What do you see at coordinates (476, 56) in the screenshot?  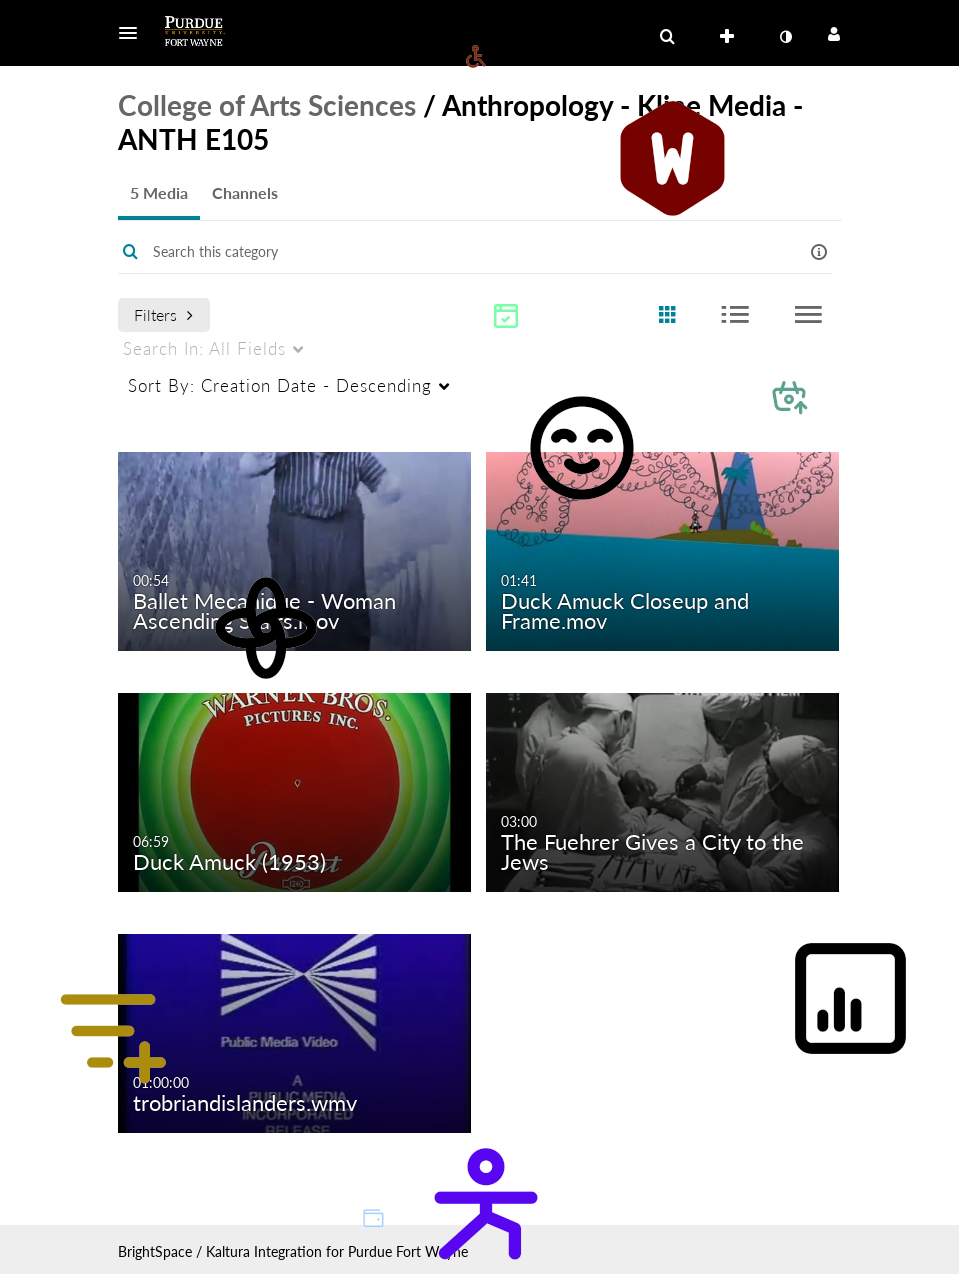 I see `accessibility options or settings` at bounding box center [476, 56].